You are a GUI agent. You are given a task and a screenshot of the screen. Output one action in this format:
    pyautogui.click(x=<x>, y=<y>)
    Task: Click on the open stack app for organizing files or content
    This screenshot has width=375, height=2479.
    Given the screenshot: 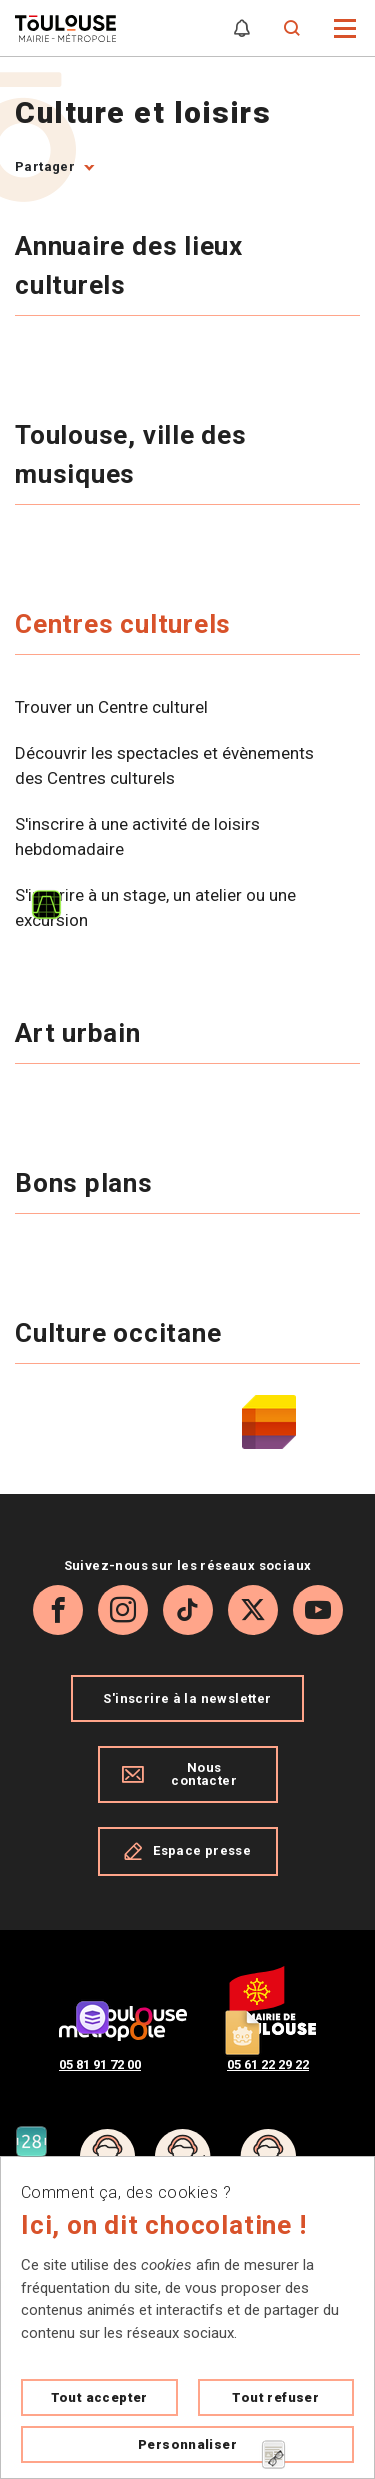 What is the action you would take?
    pyautogui.click(x=92, y=2017)
    